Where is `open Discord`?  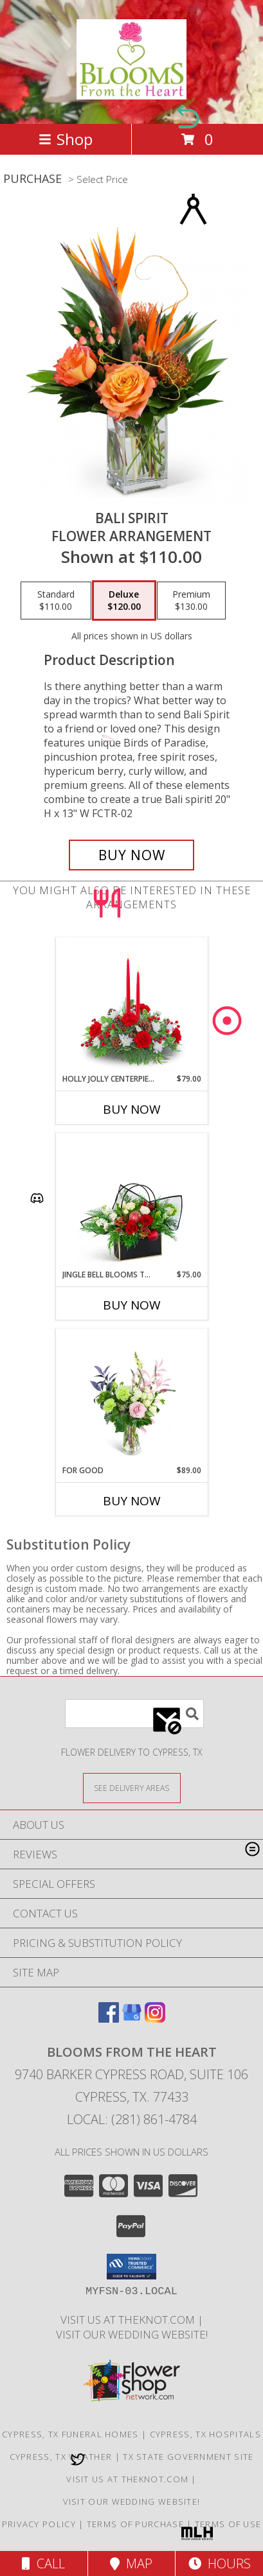
open Discord is located at coordinates (37, 1198).